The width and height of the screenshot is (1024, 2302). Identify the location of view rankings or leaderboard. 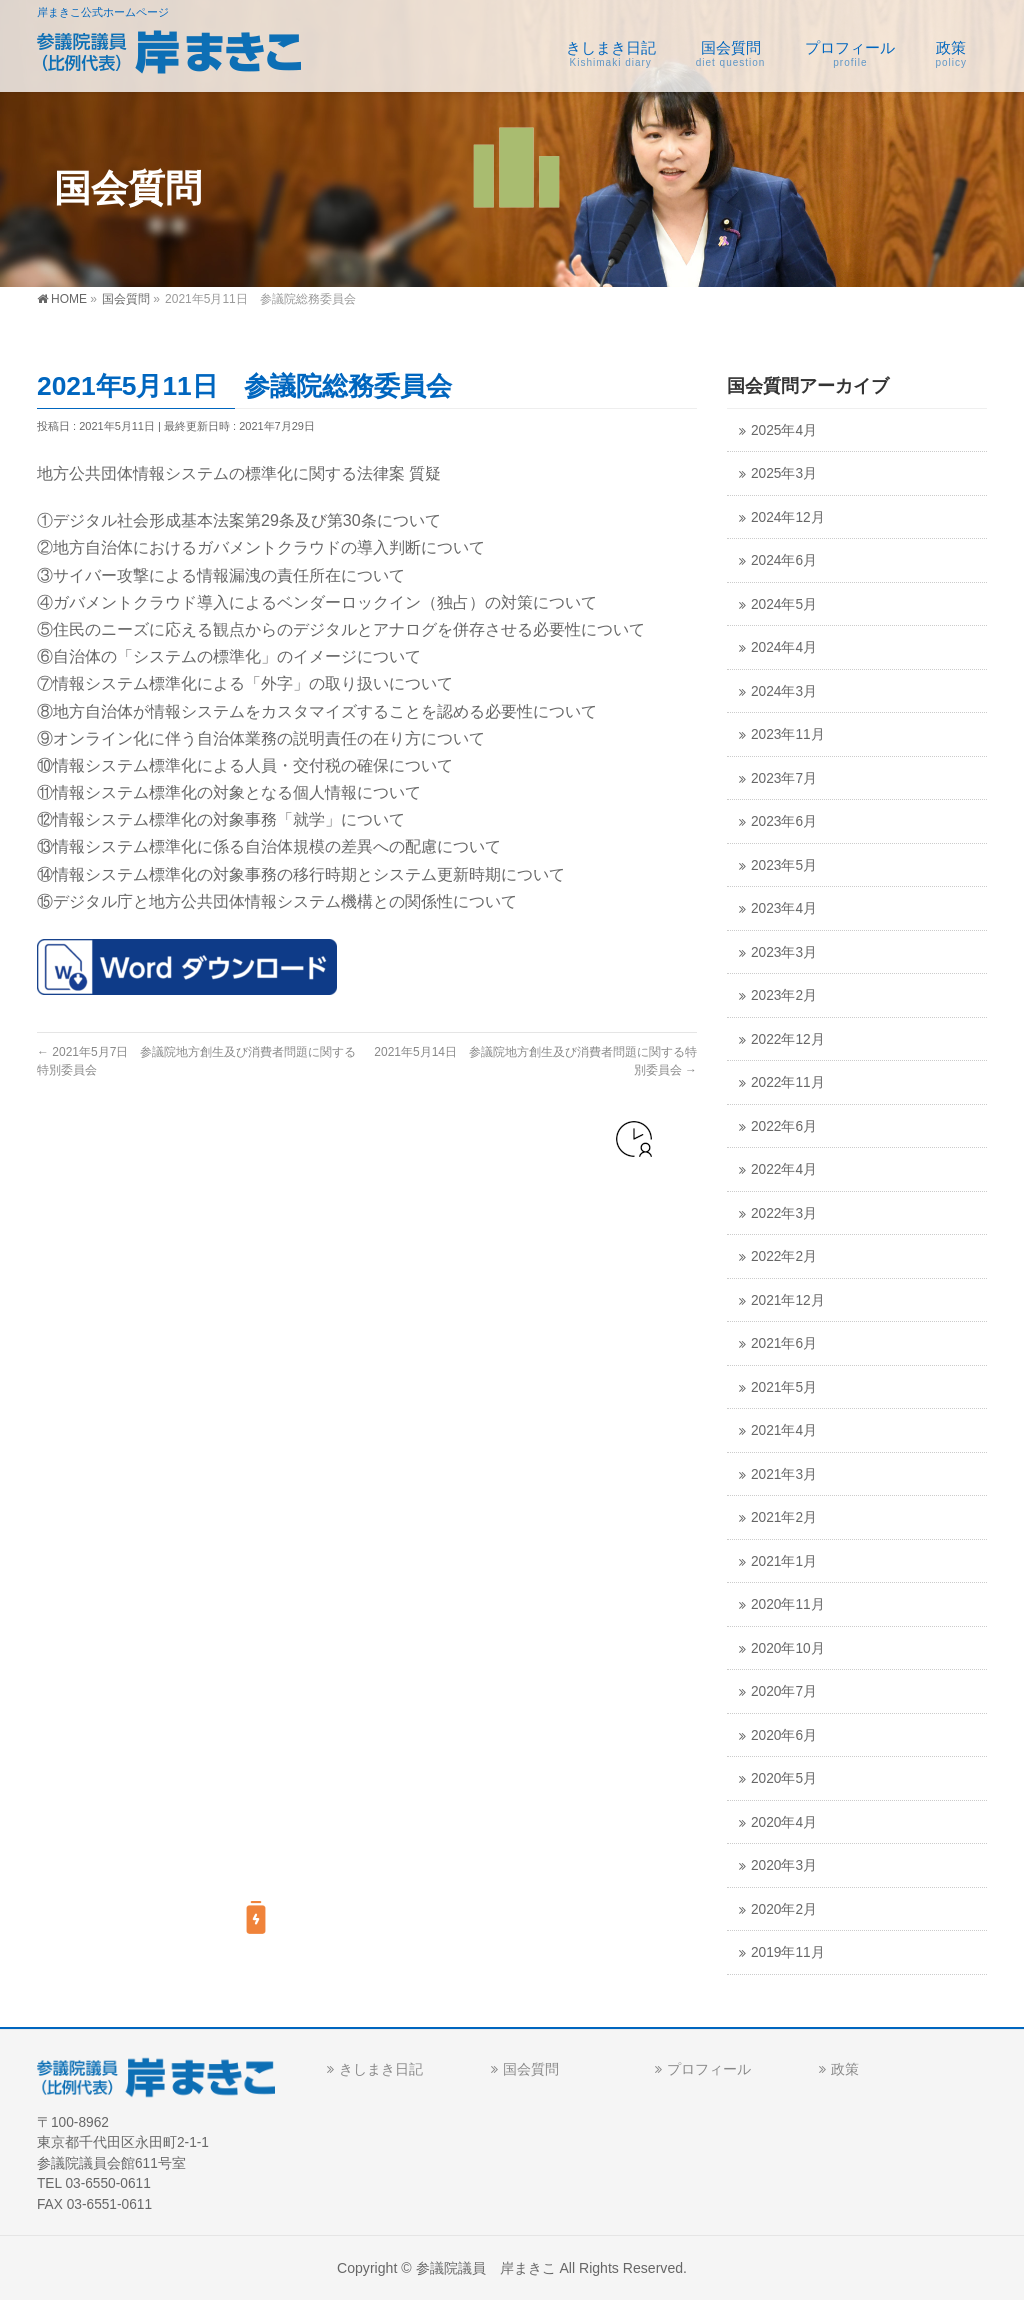
(516, 167).